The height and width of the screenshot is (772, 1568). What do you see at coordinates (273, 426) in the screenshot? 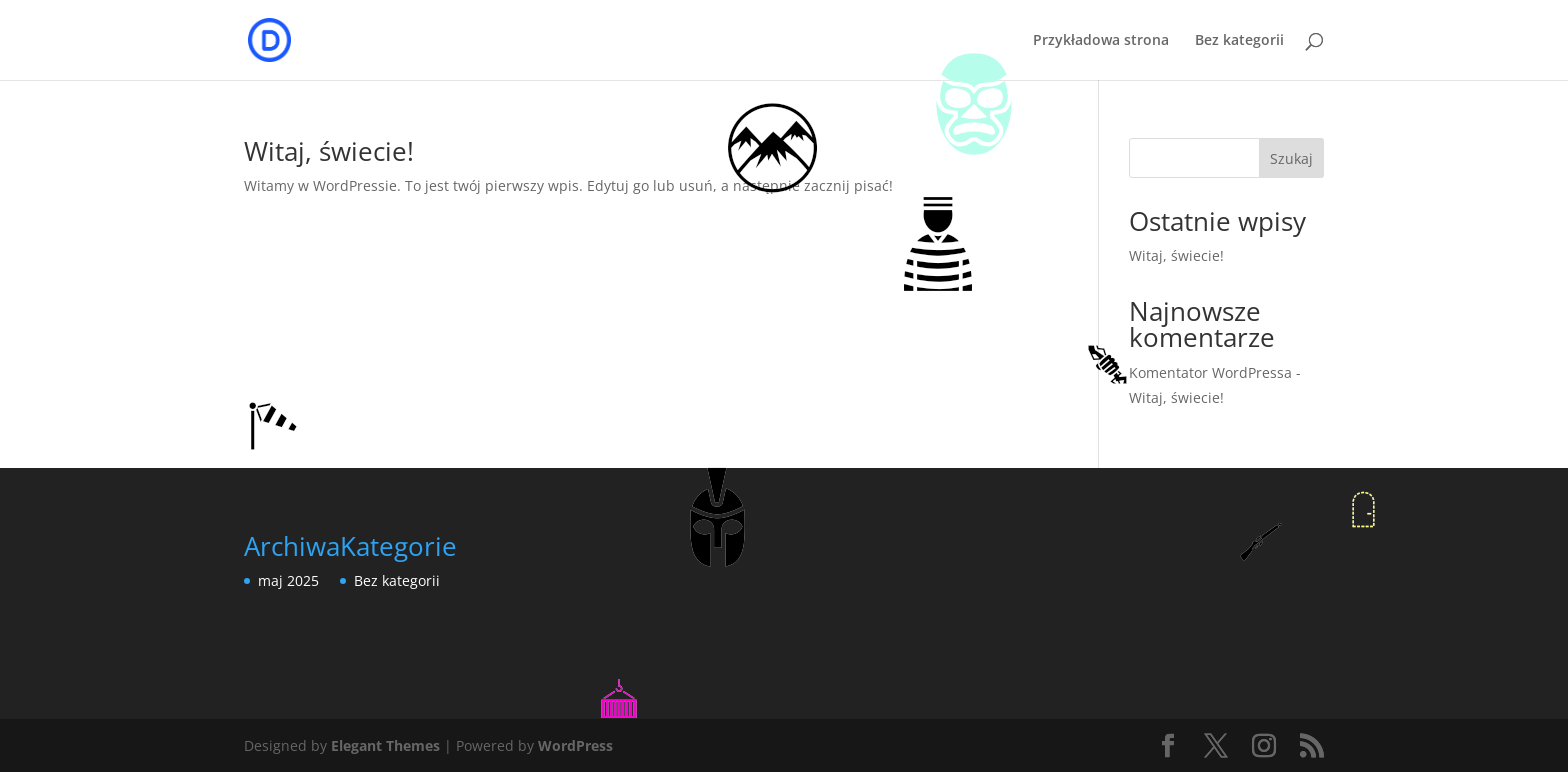
I see `view current wind conditions` at bounding box center [273, 426].